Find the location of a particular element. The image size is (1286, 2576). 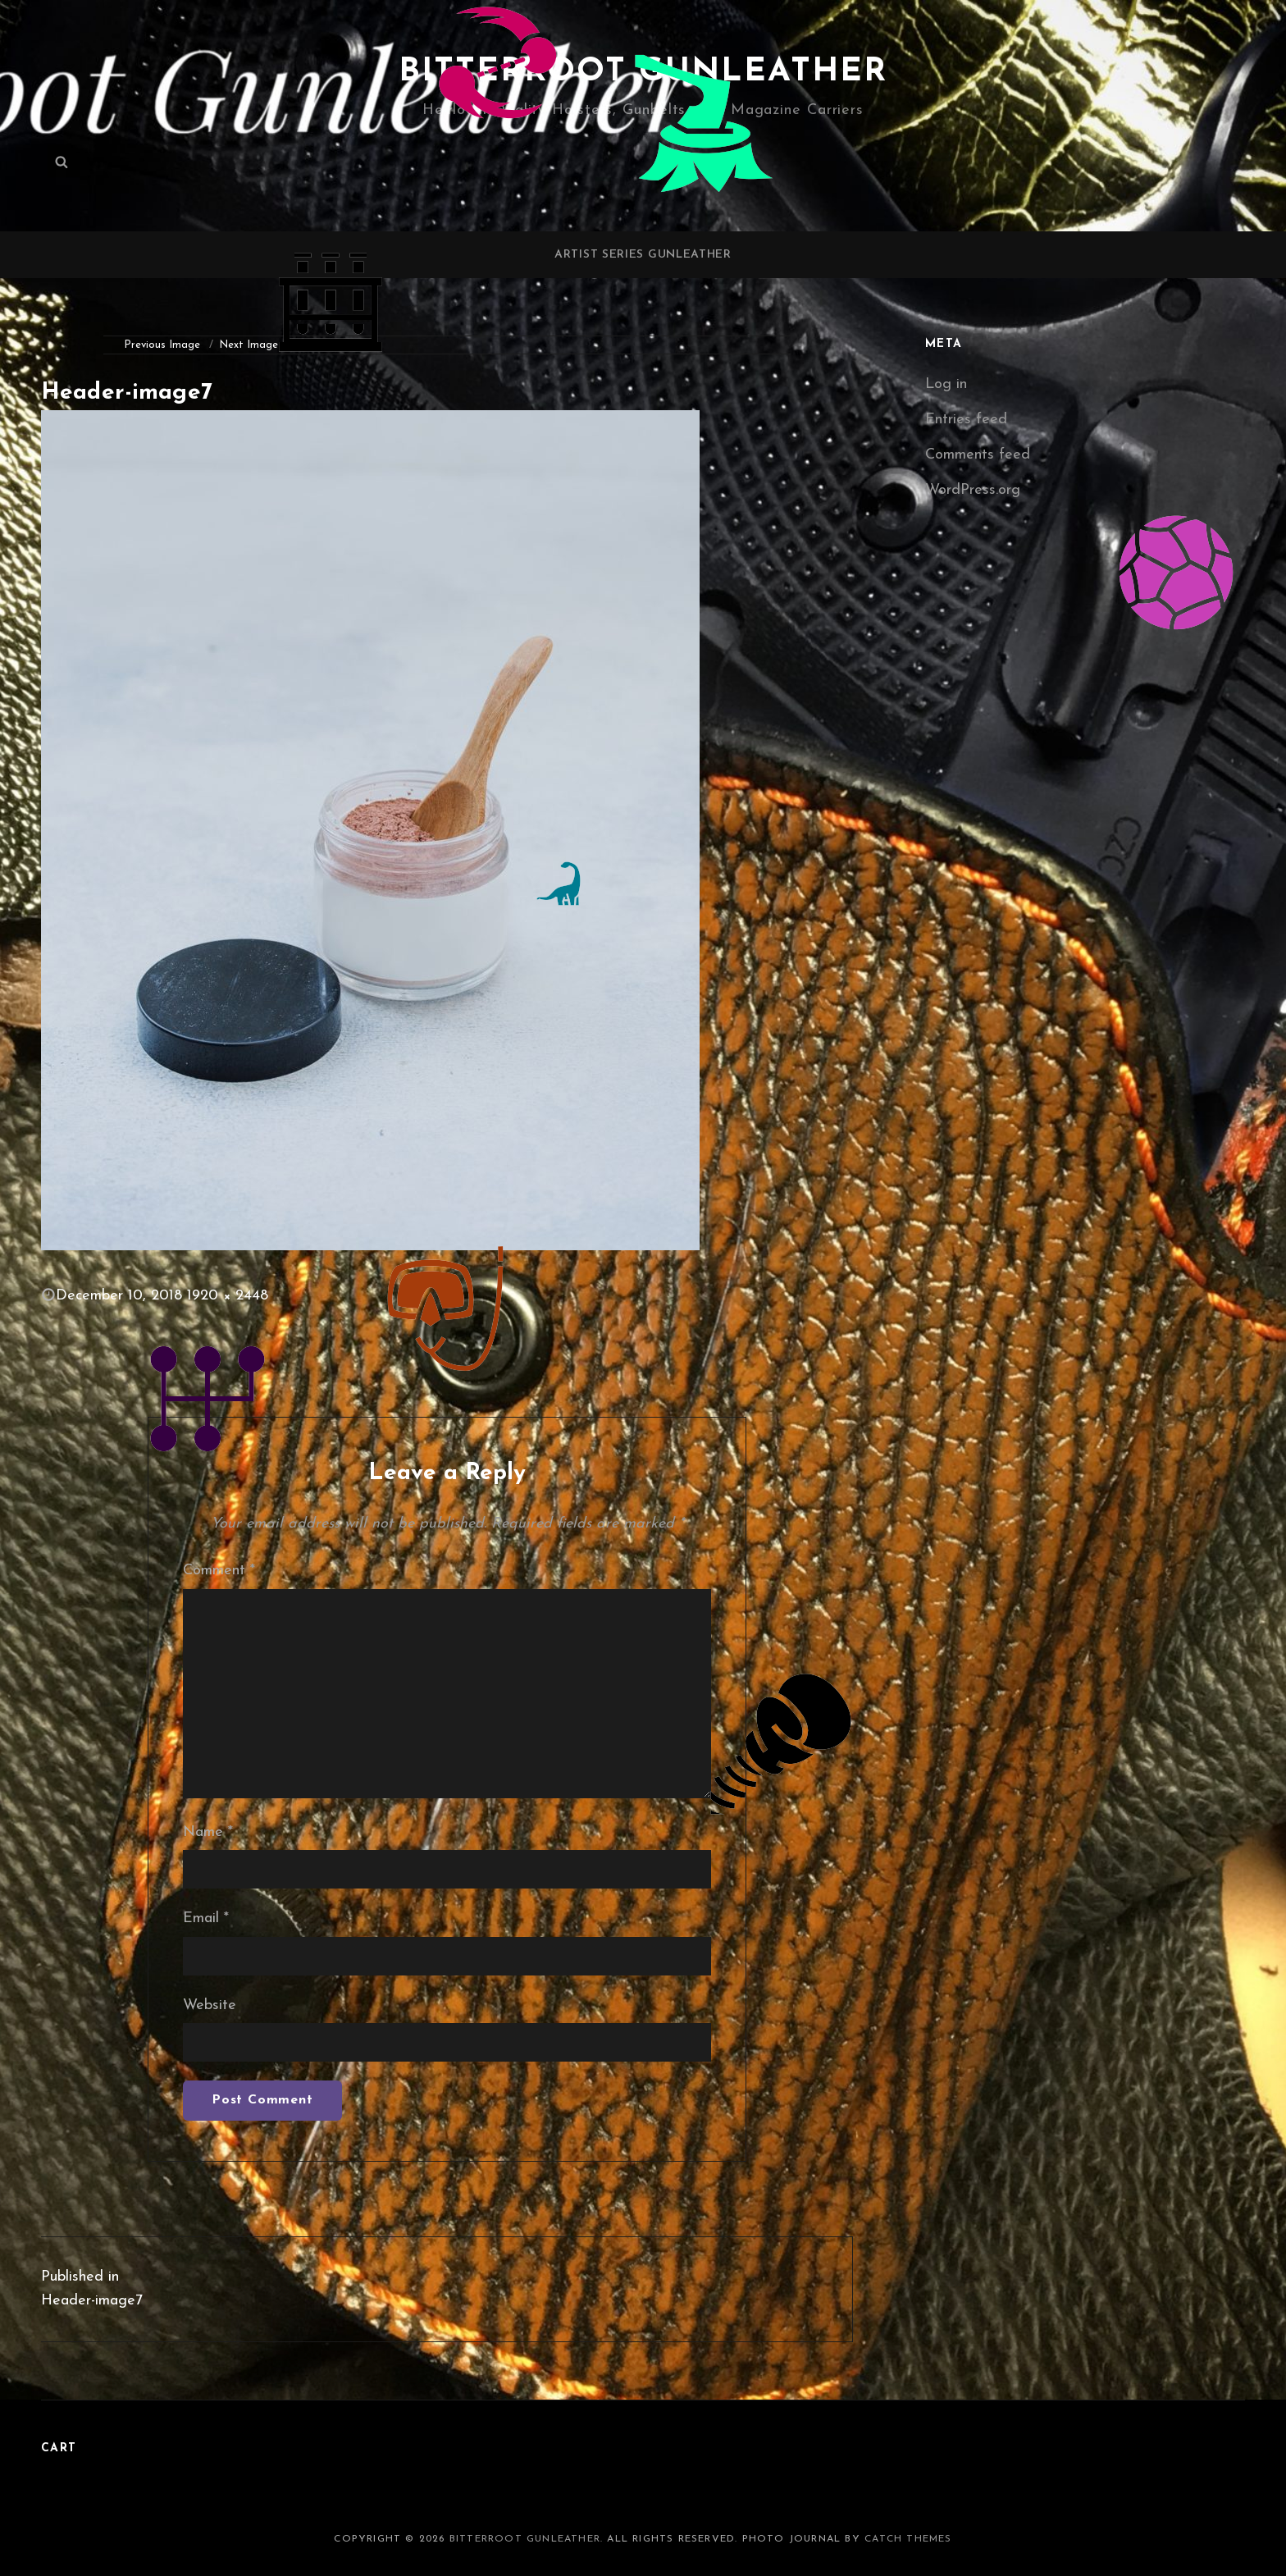

access woodcutting or lumber resources is located at coordinates (704, 123).